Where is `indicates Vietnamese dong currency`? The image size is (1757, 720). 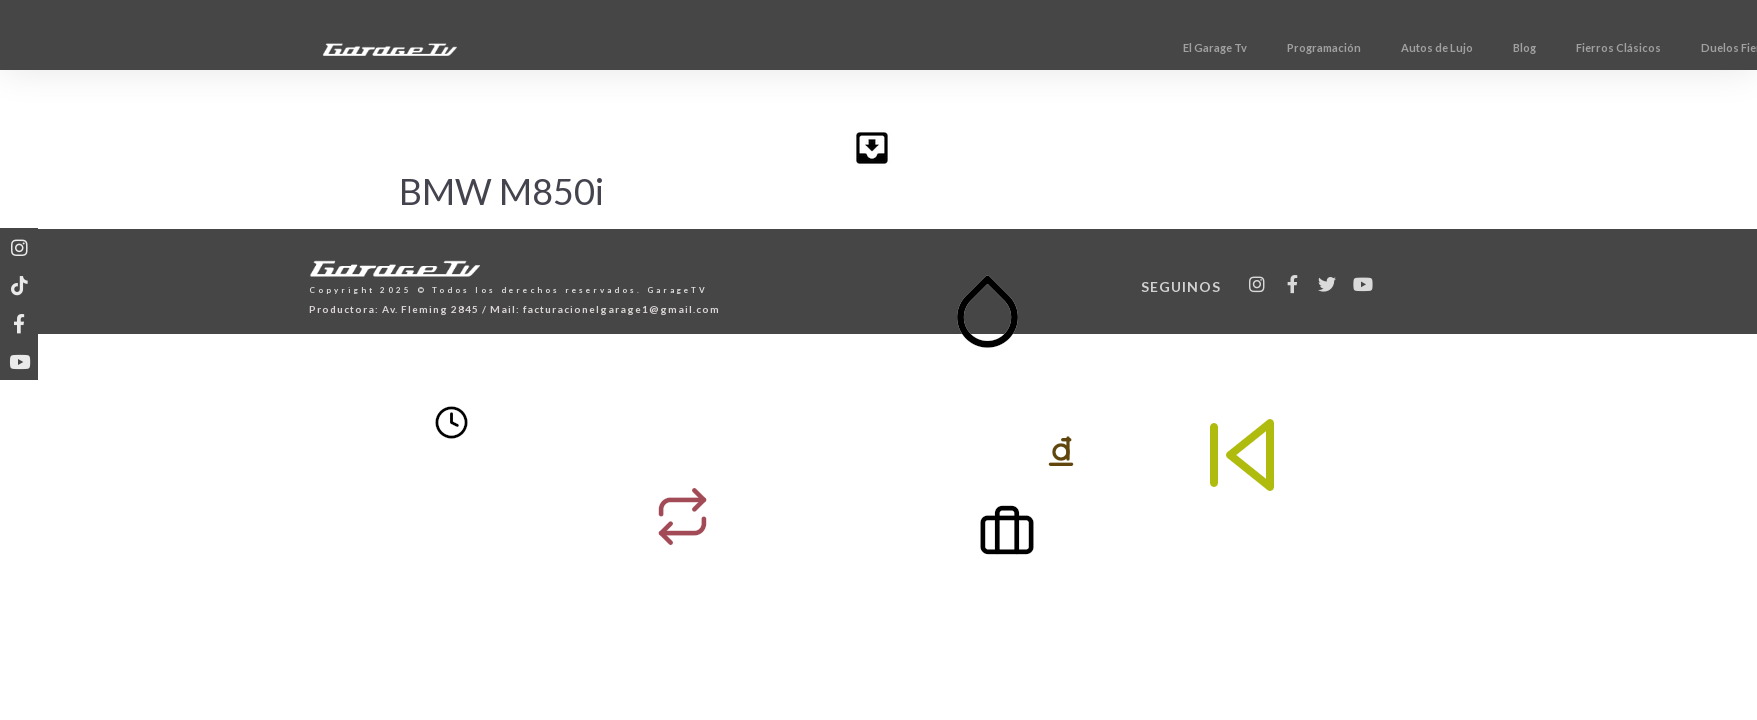 indicates Vietnamese dong currency is located at coordinates (1061, 452).